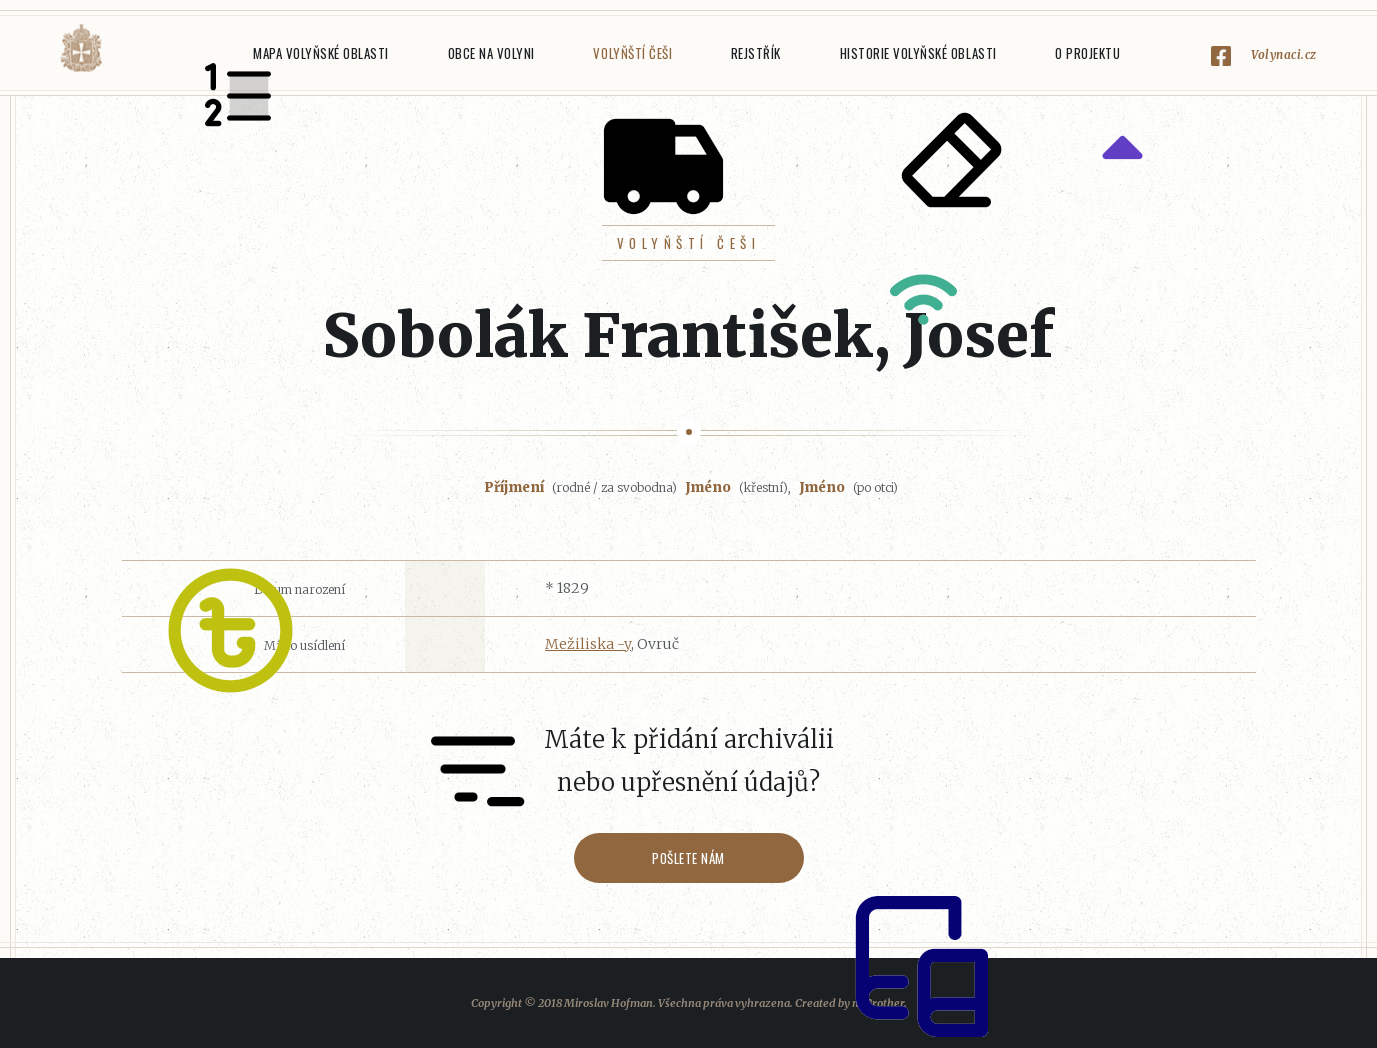 This screenshot has width=1377, height=1048. What do you see at coordinates (663, 166) in the screenshot?
I see `track your delivery status` at bounding box center [663, 166].